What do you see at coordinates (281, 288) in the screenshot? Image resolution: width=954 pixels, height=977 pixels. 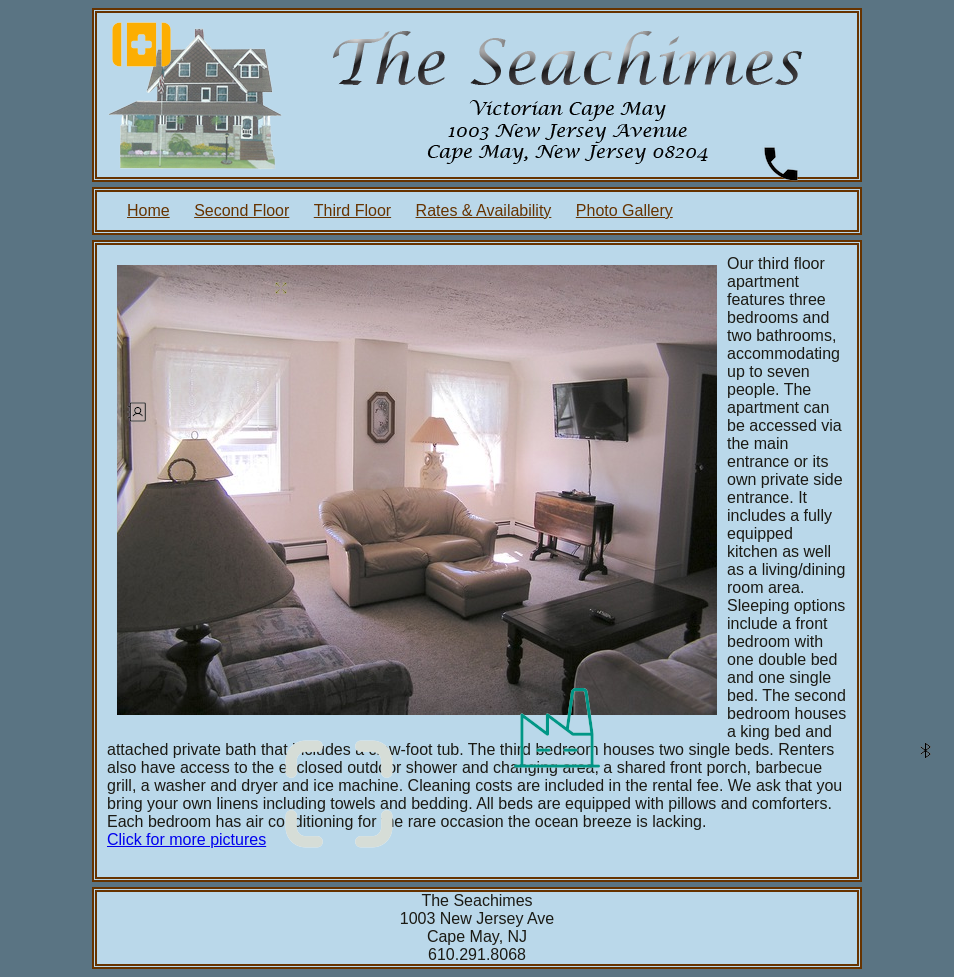 I see `expand to fullscreen mode` at bounding box center [281, 288].